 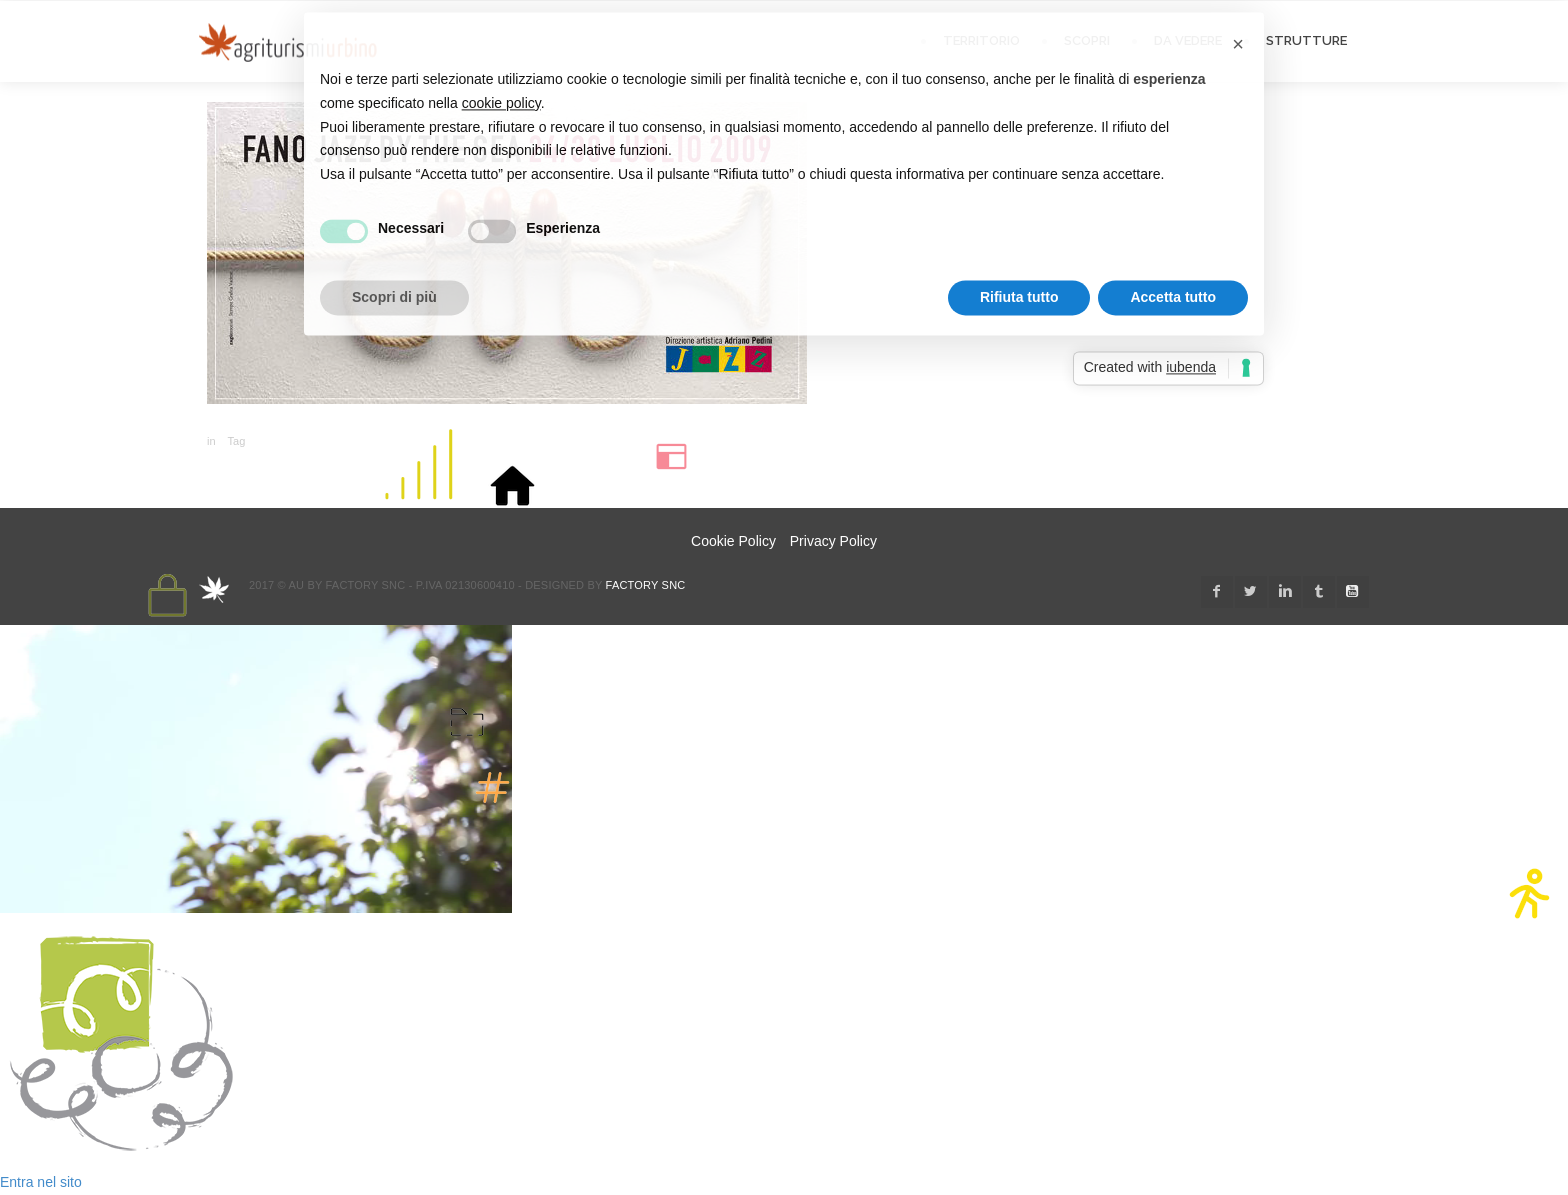 What do you see at coordinates (1529, 893) in the screenshot?
I see `indicates walking directions or pedestrian mode` at bounding box center [1529, 893].